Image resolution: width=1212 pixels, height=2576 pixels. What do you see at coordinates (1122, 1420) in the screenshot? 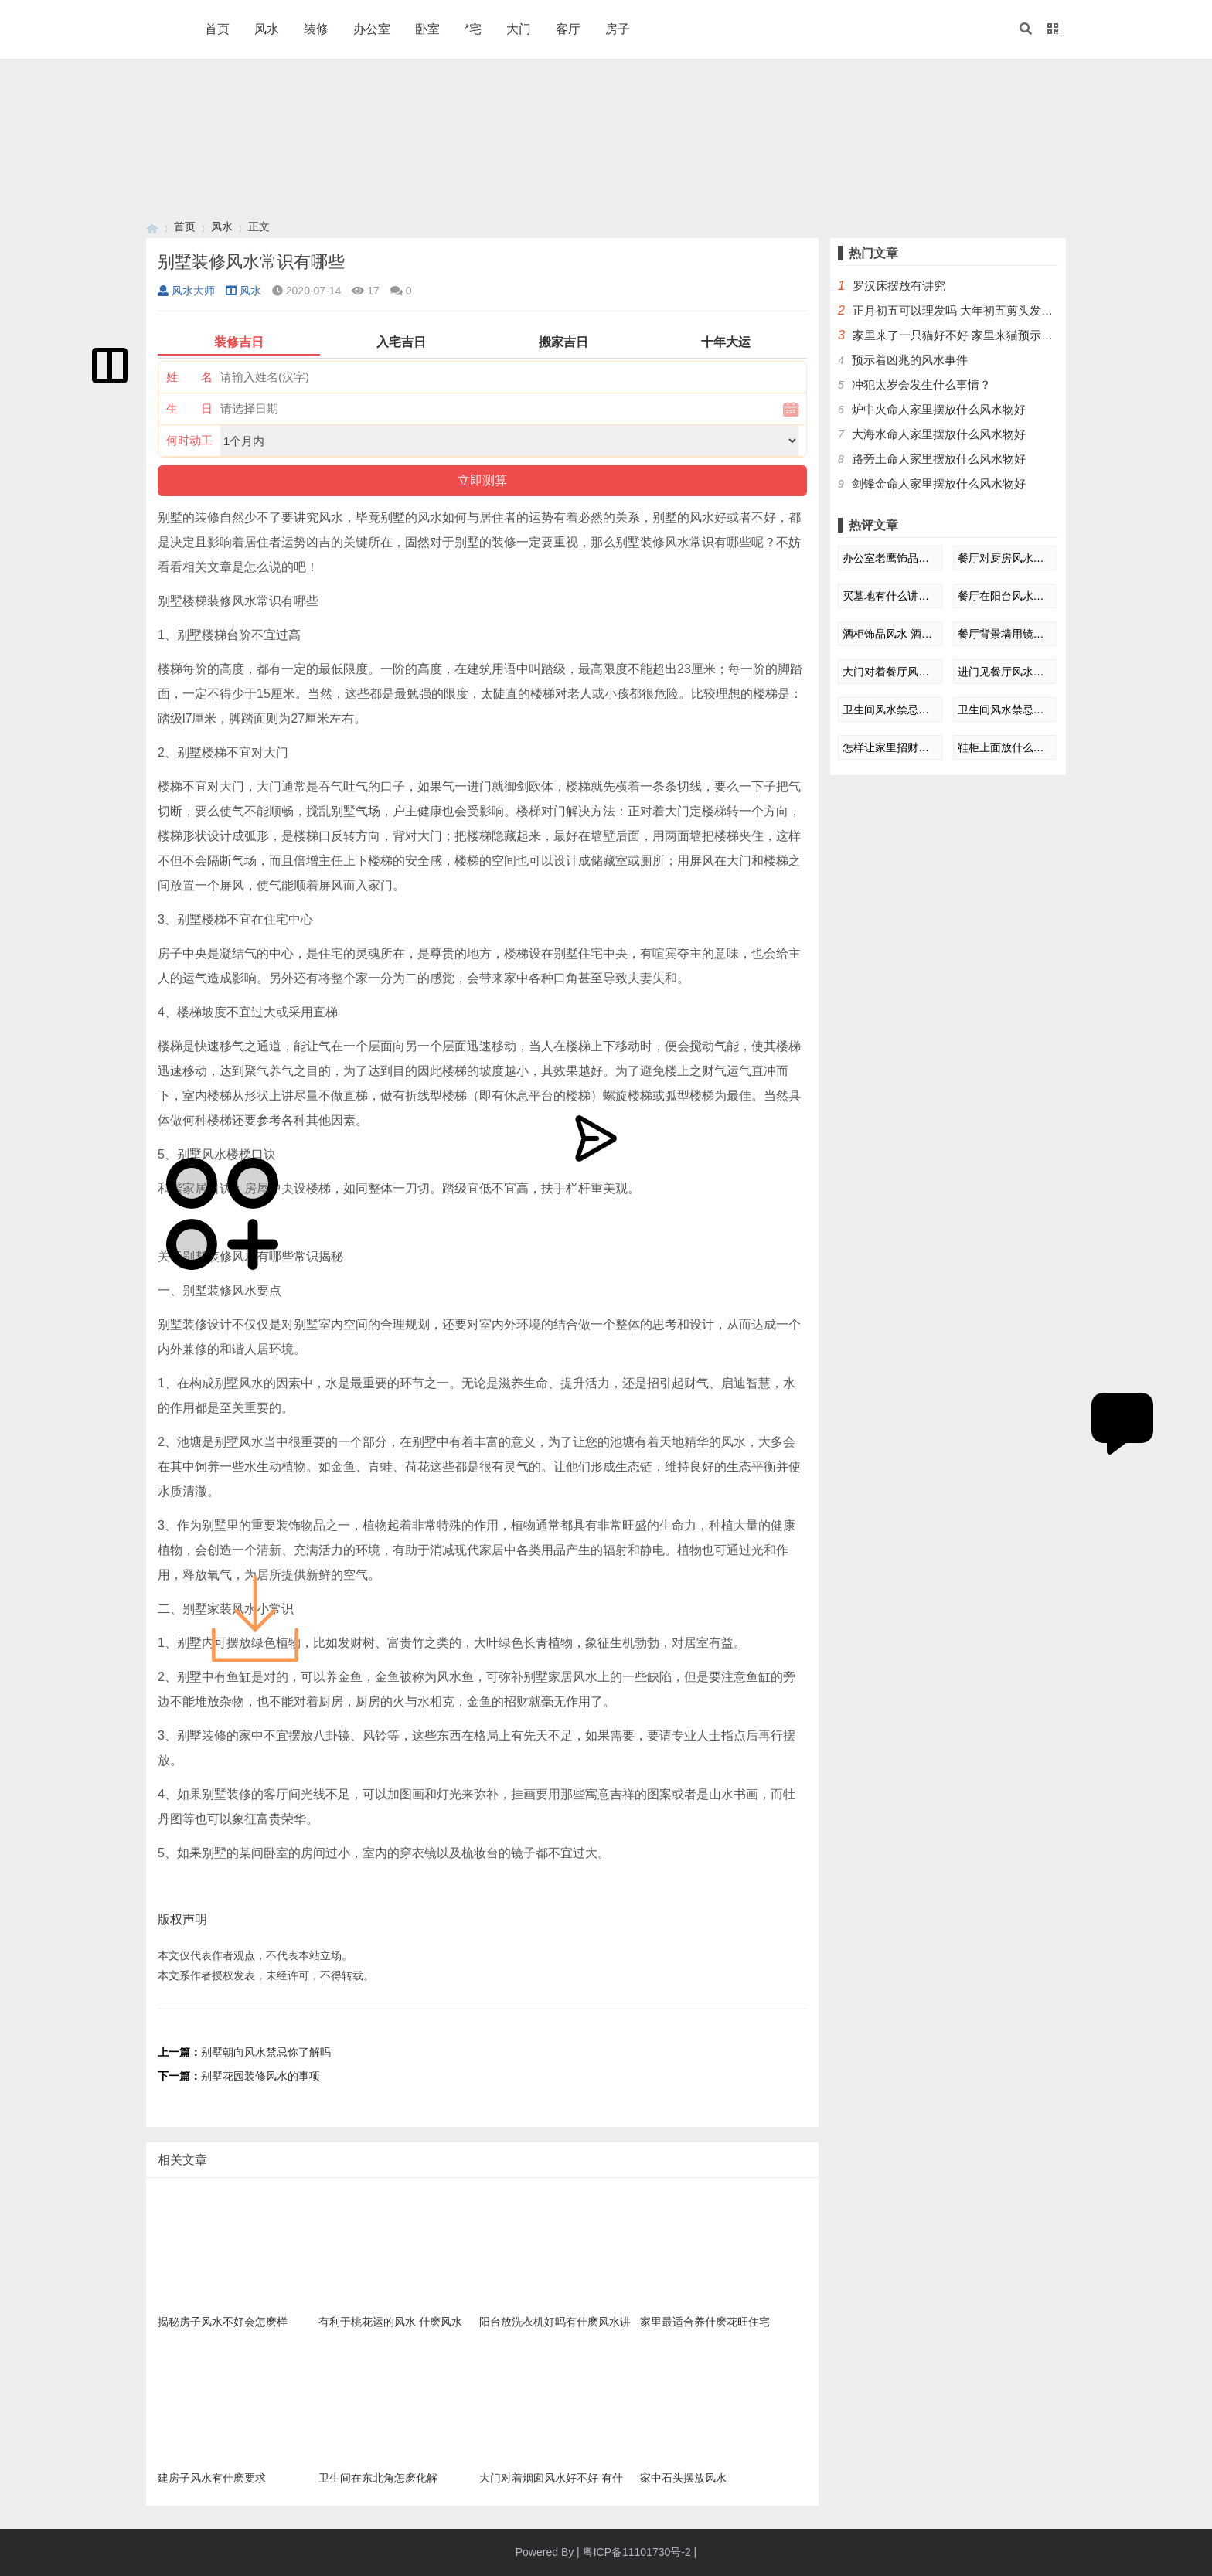
I see `open chat or messaging` at bounding box center [1122, 1420].